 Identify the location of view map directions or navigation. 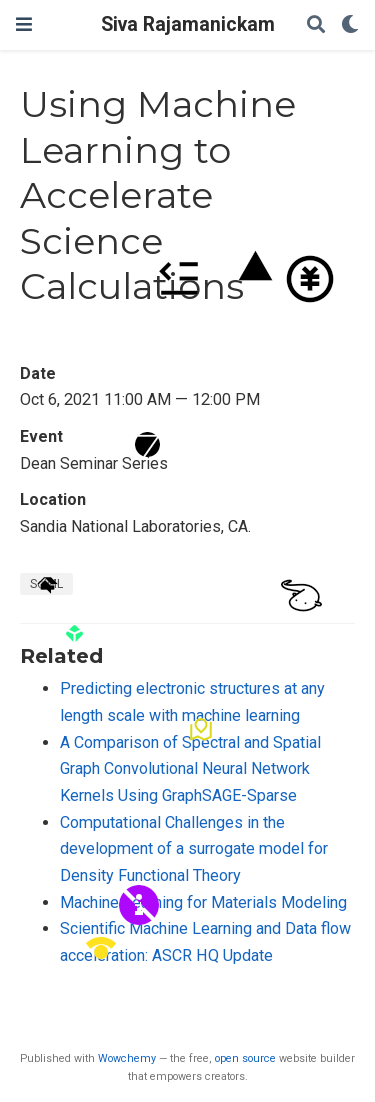
(201, 730).